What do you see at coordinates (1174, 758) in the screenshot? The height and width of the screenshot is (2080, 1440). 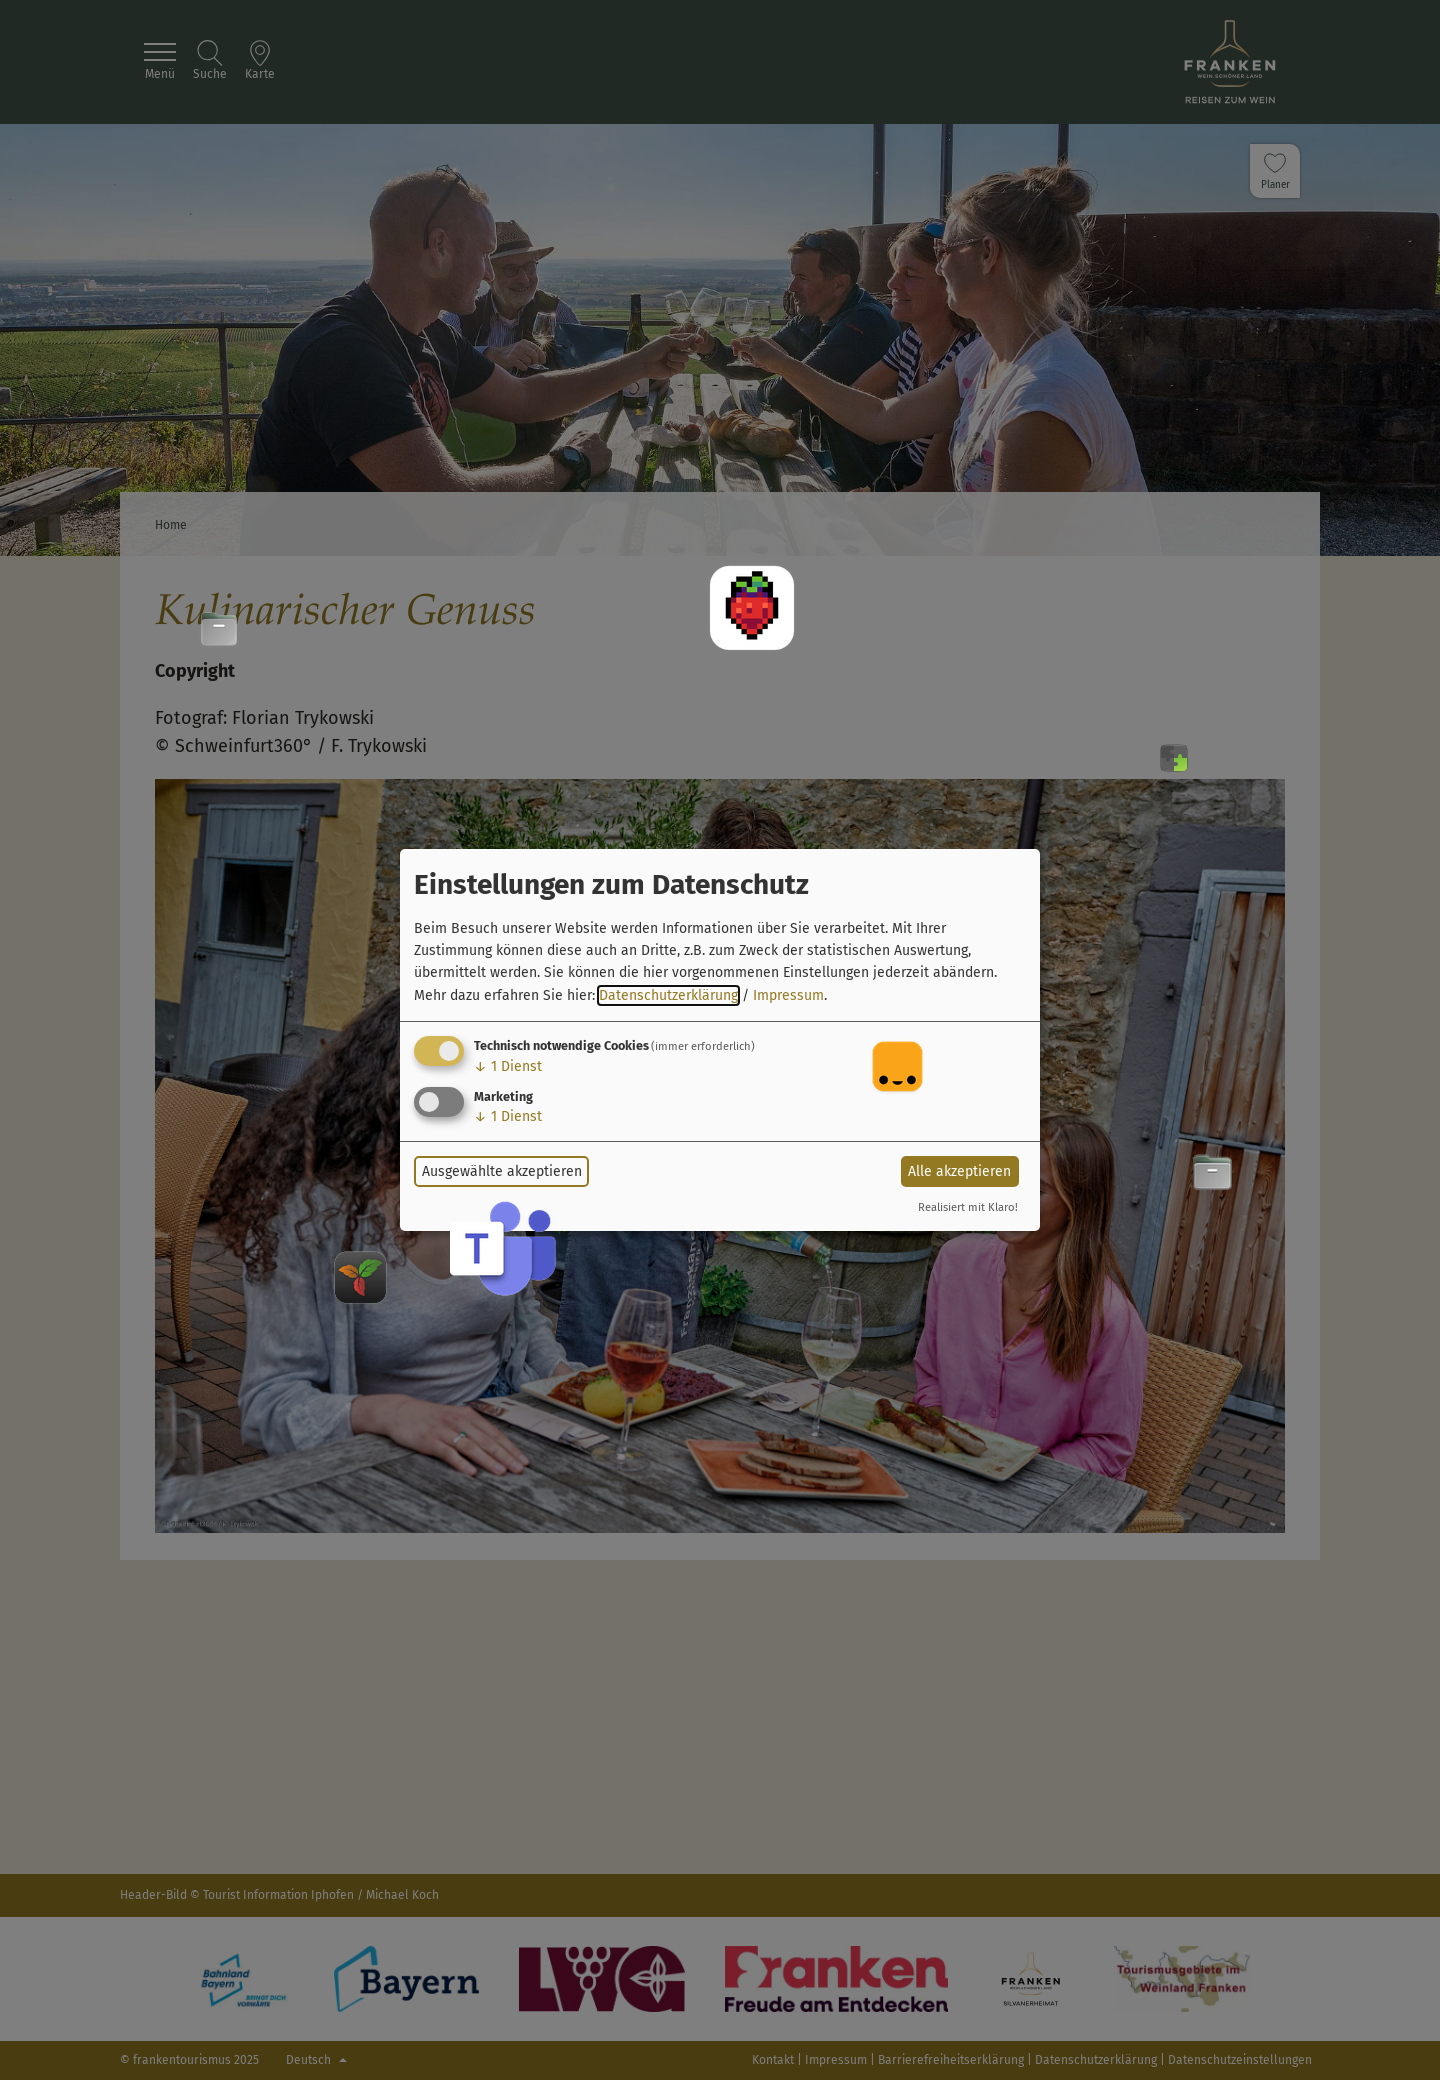 I see `manage gnome shell extensions` at bounding box center [1174, 758].